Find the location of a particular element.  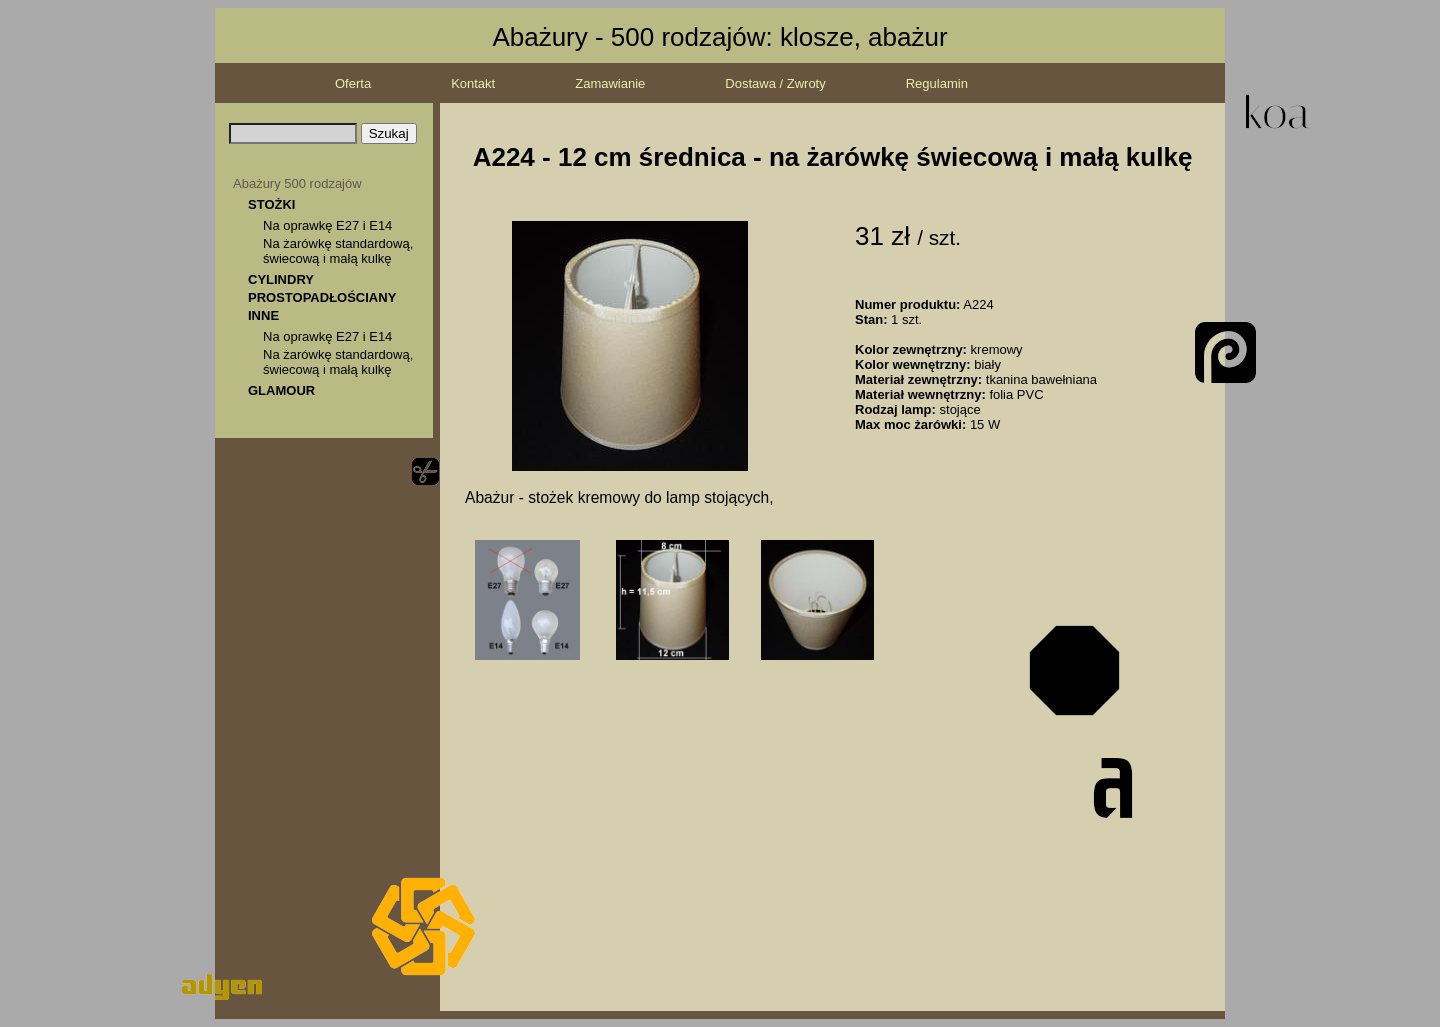

appian brand logo is located at coordinates (1113, 788).